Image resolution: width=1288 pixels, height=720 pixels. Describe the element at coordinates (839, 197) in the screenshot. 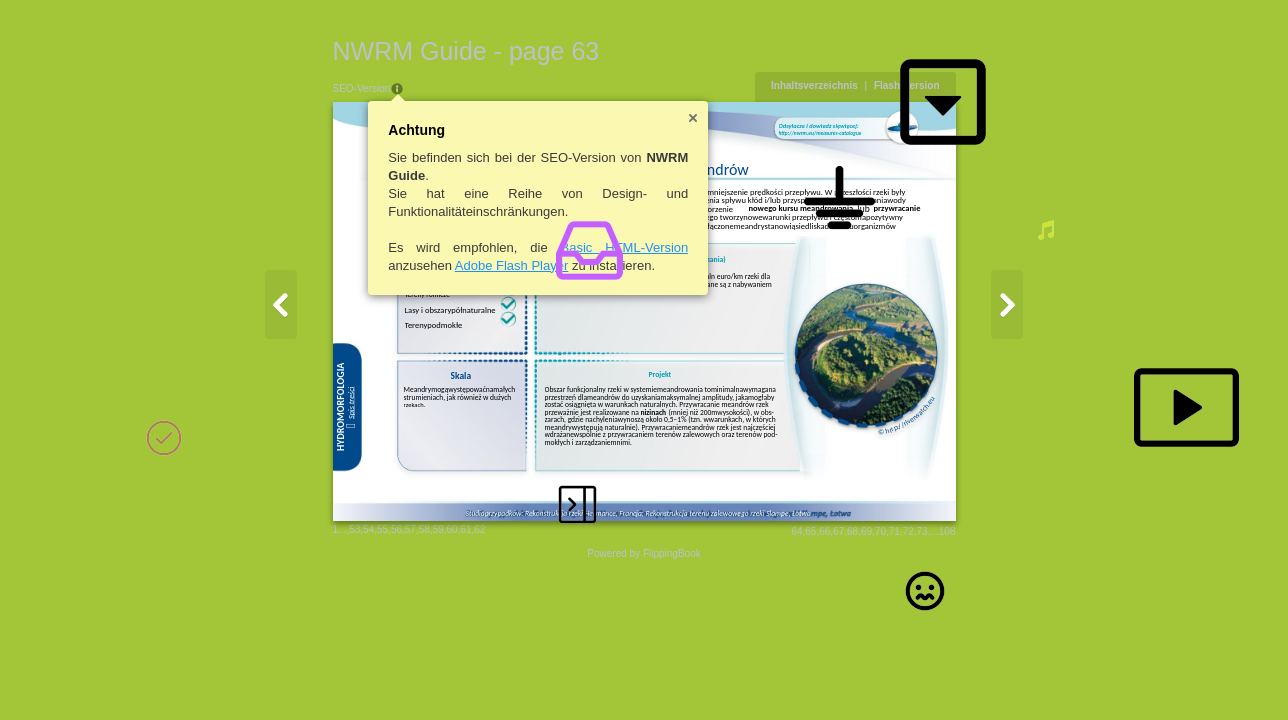

I see `indicates electrical ground connection in circuit diagrams` at that location.